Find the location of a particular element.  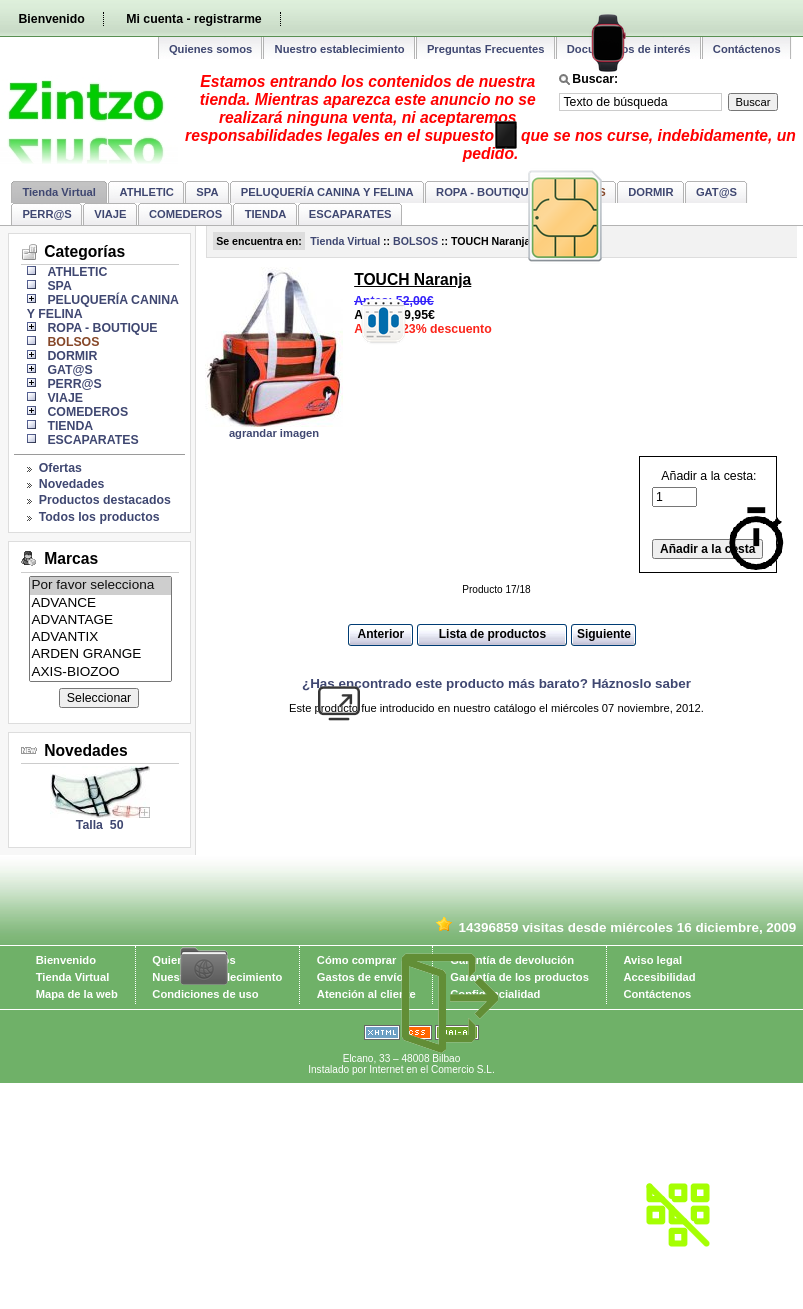

iPad device icon is located at coordinates (506, 135).